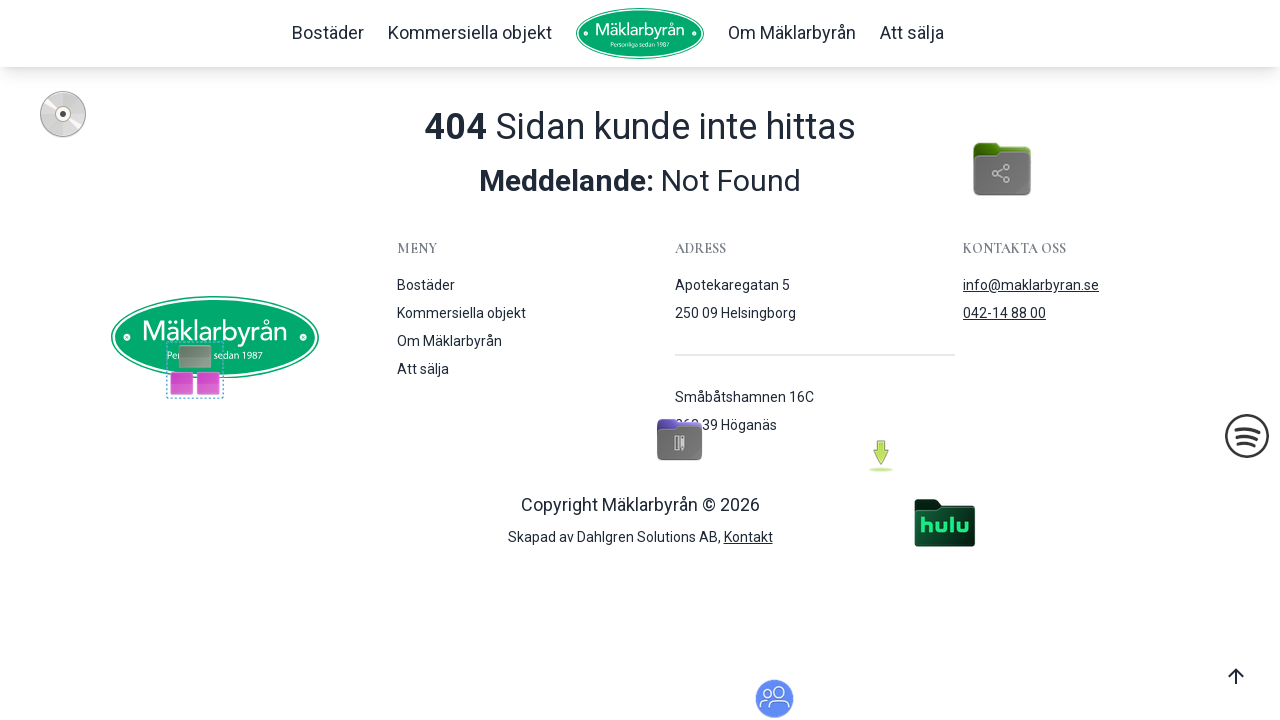 This screenshot has width=1280, height=720. Describe the element at coordinates (944, 524) in the screenshot. I see `folder containing Hulu app data or downloads` at that location.